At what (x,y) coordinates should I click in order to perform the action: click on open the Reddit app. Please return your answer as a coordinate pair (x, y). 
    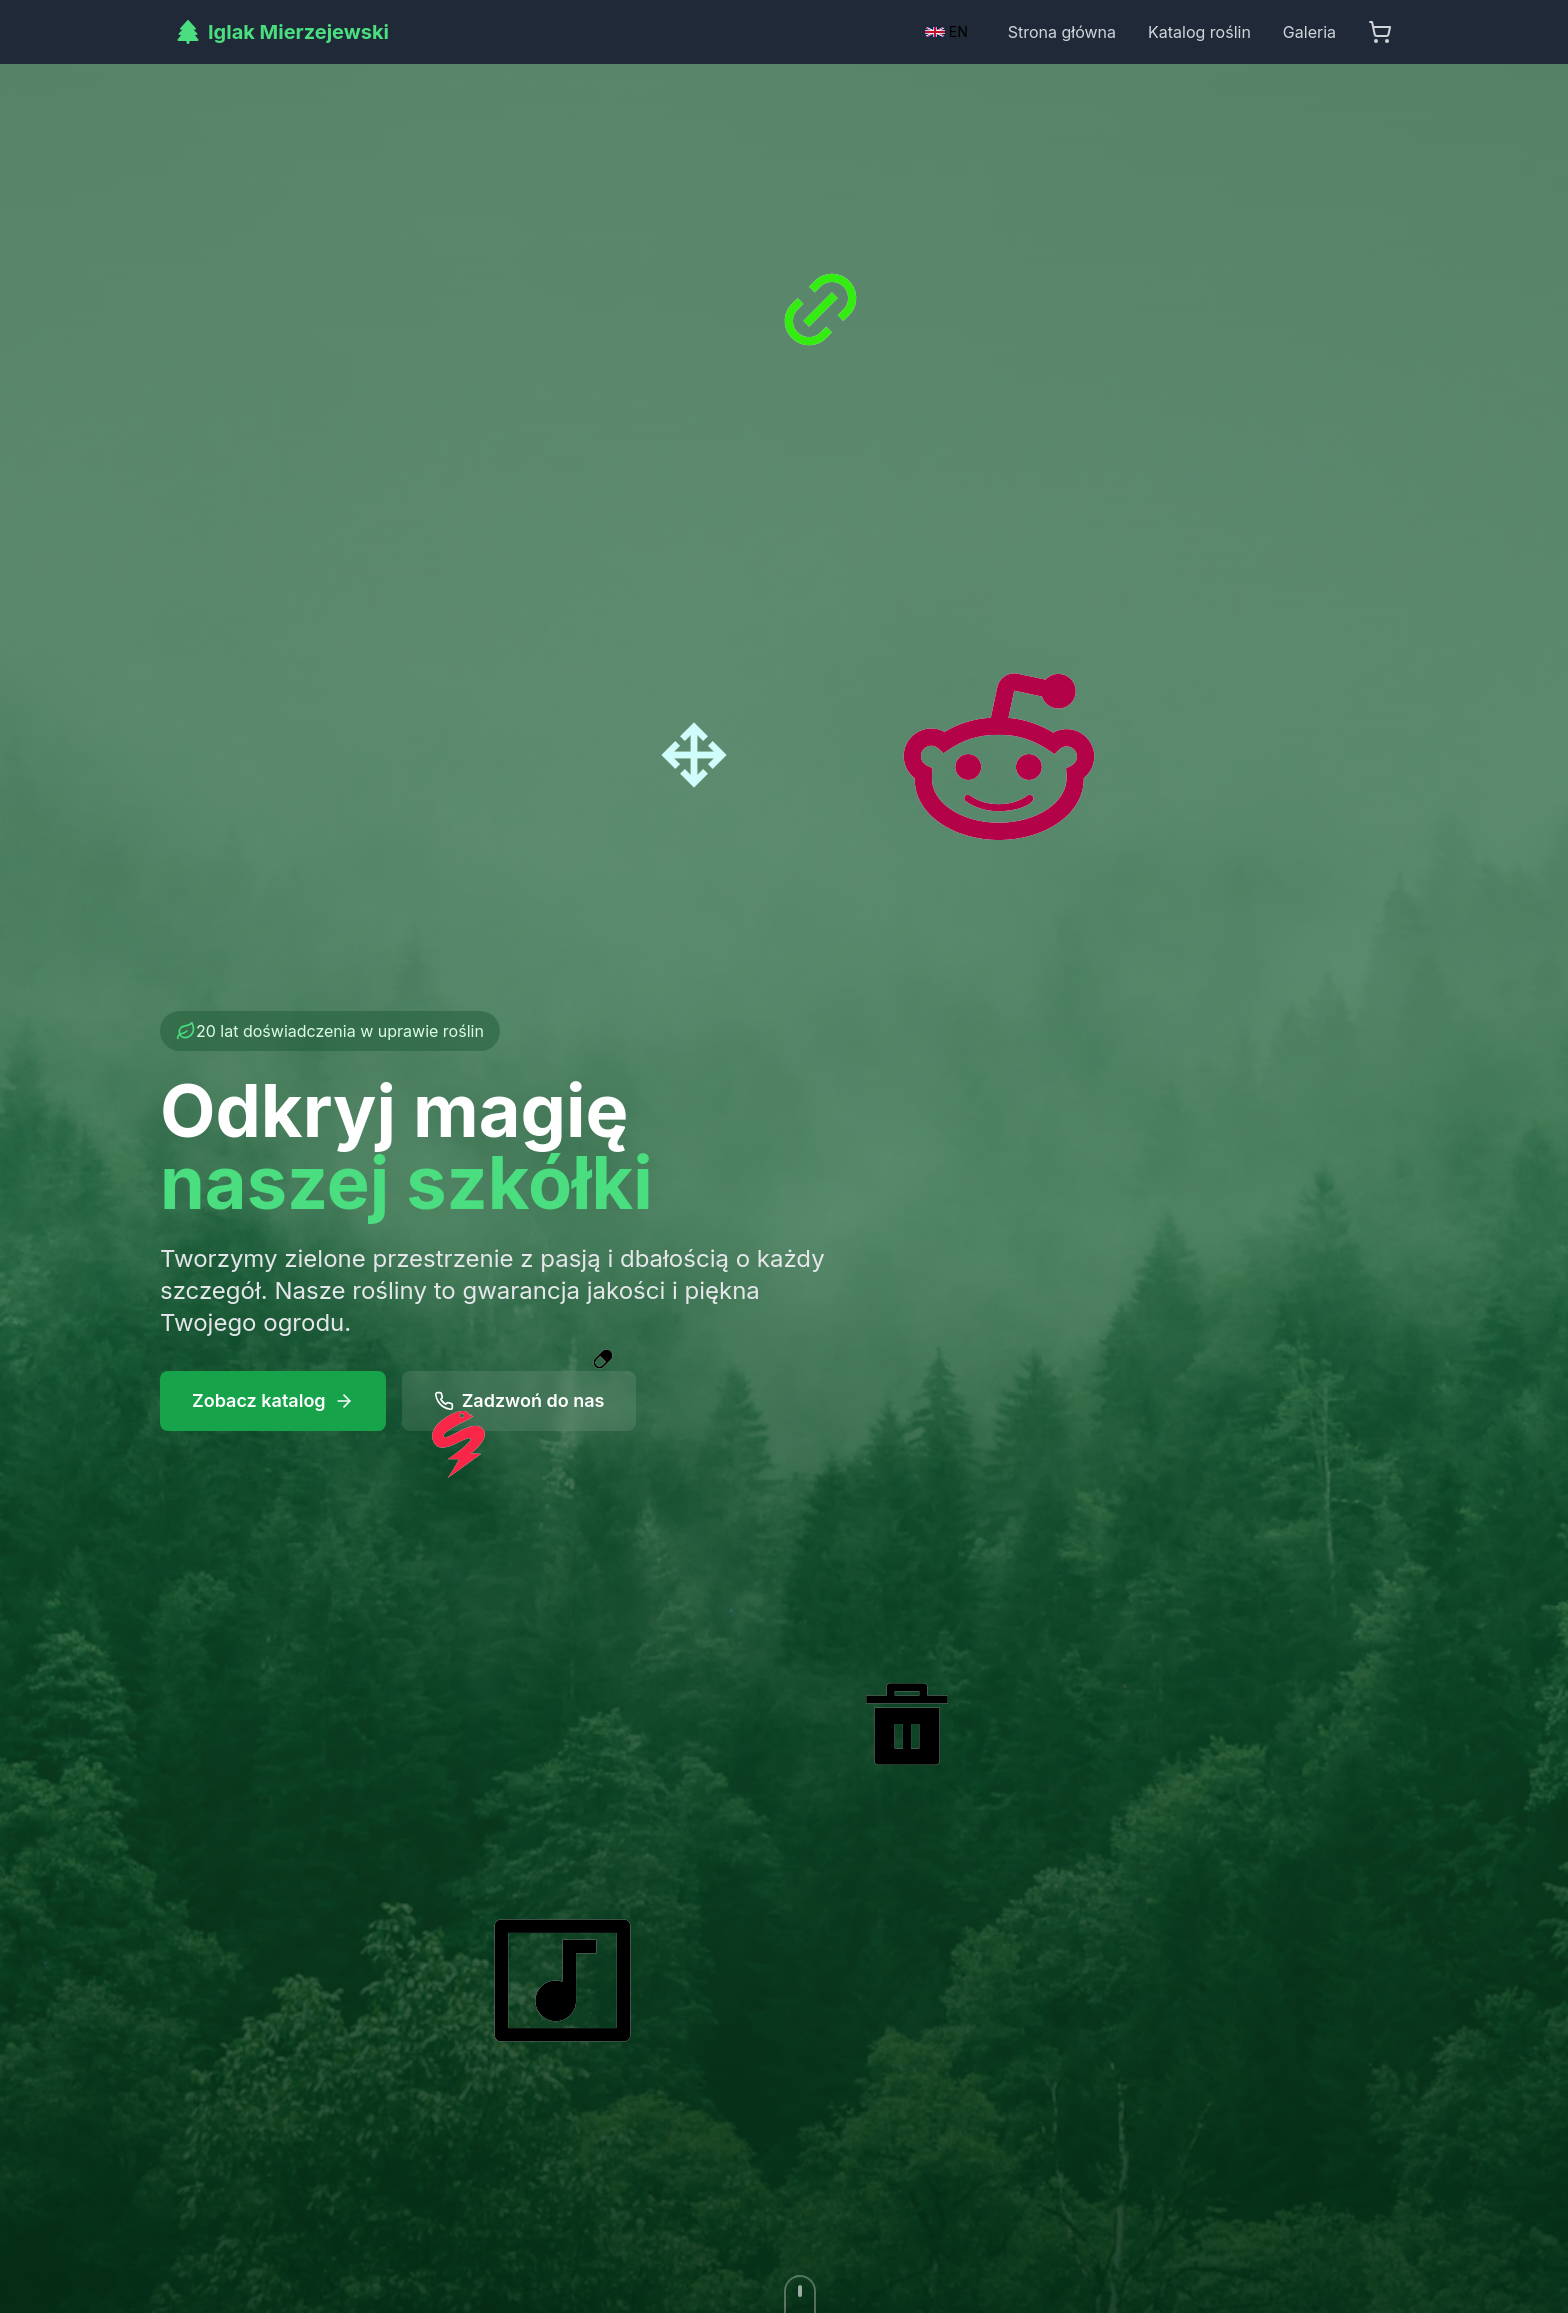
    Looking at the image, I should click on (999, 754).